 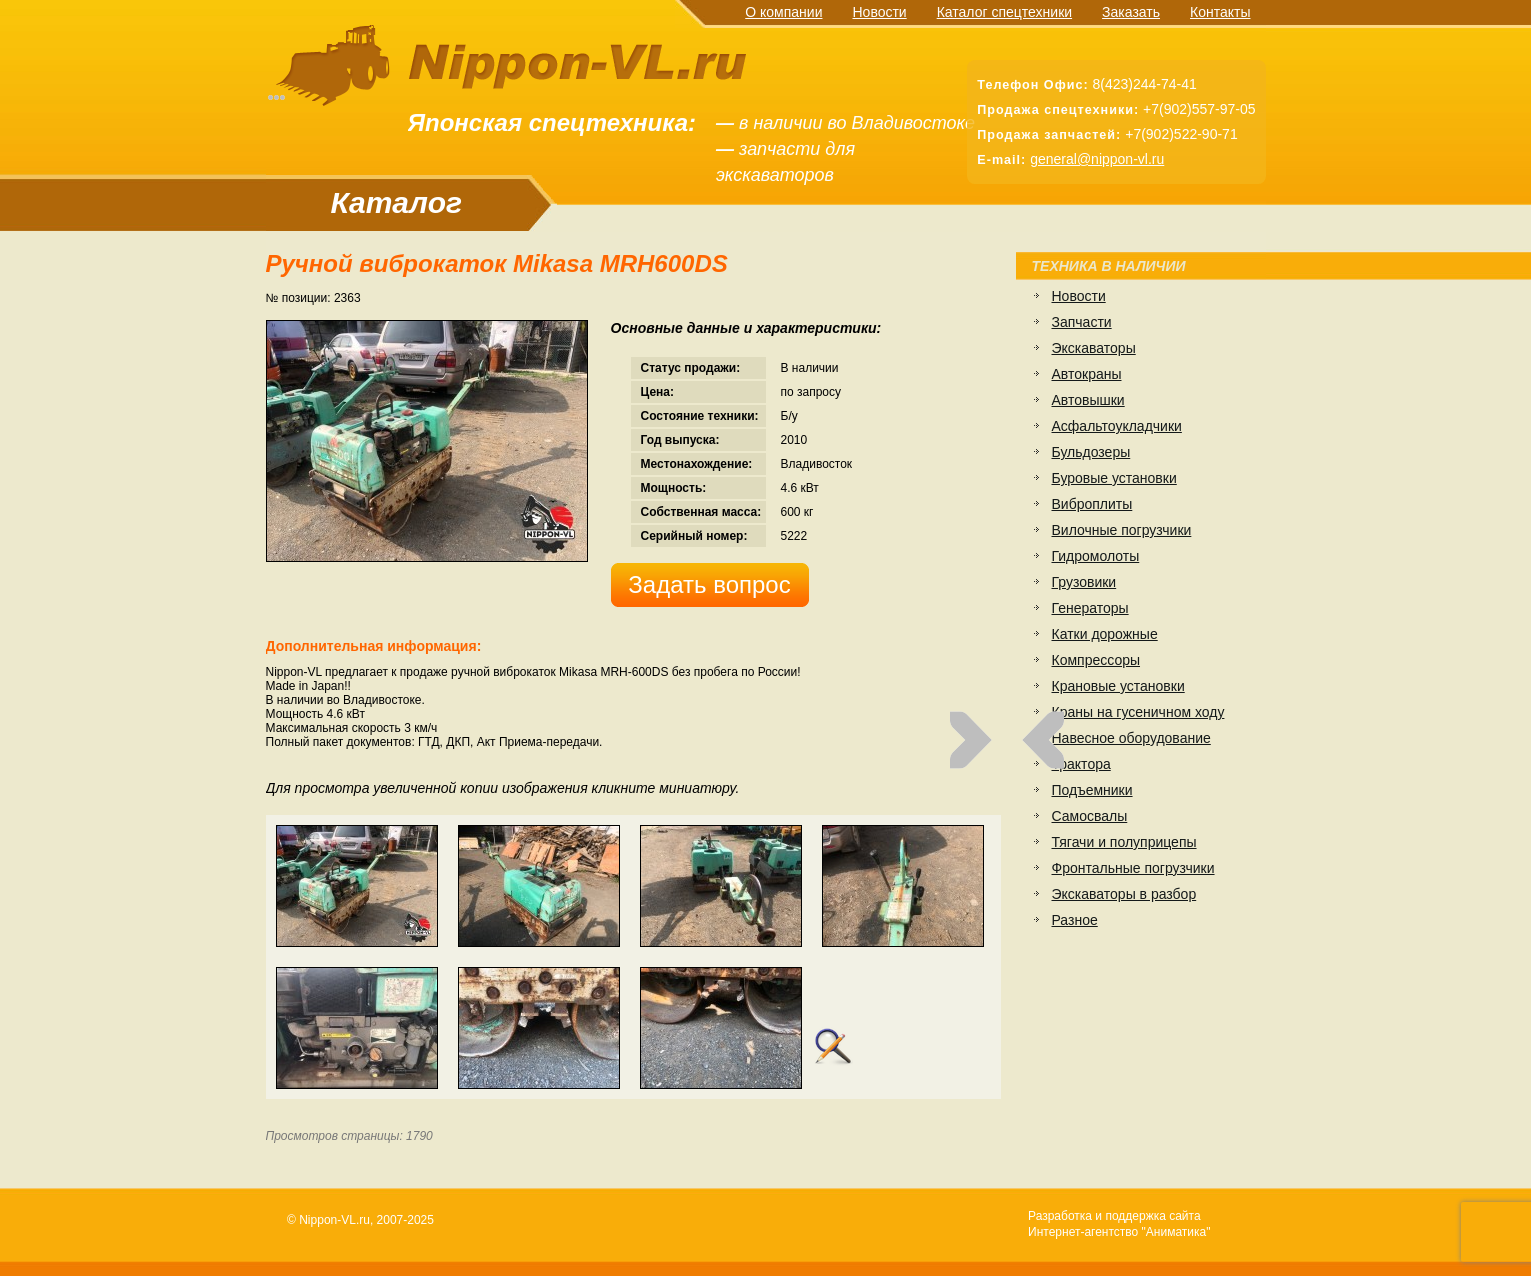 What do you see at coordinates (1007, 740) in the screenshot?
I see `select content between two points` at bounding box center [1007, 740].